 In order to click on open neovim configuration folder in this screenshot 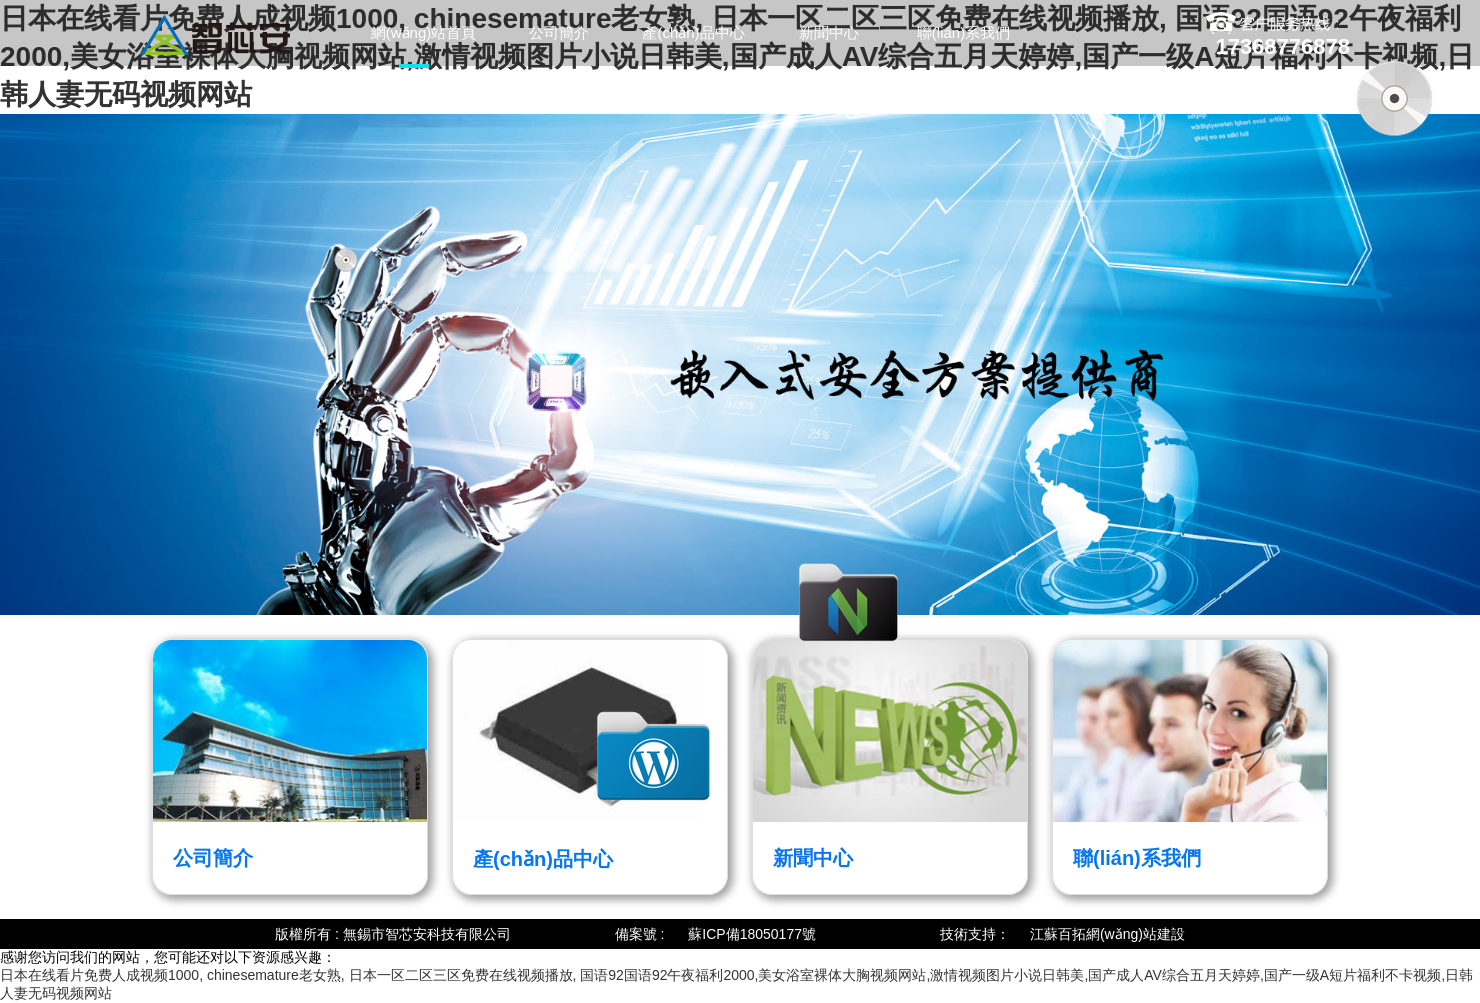, I will do `click(848, 605)`.